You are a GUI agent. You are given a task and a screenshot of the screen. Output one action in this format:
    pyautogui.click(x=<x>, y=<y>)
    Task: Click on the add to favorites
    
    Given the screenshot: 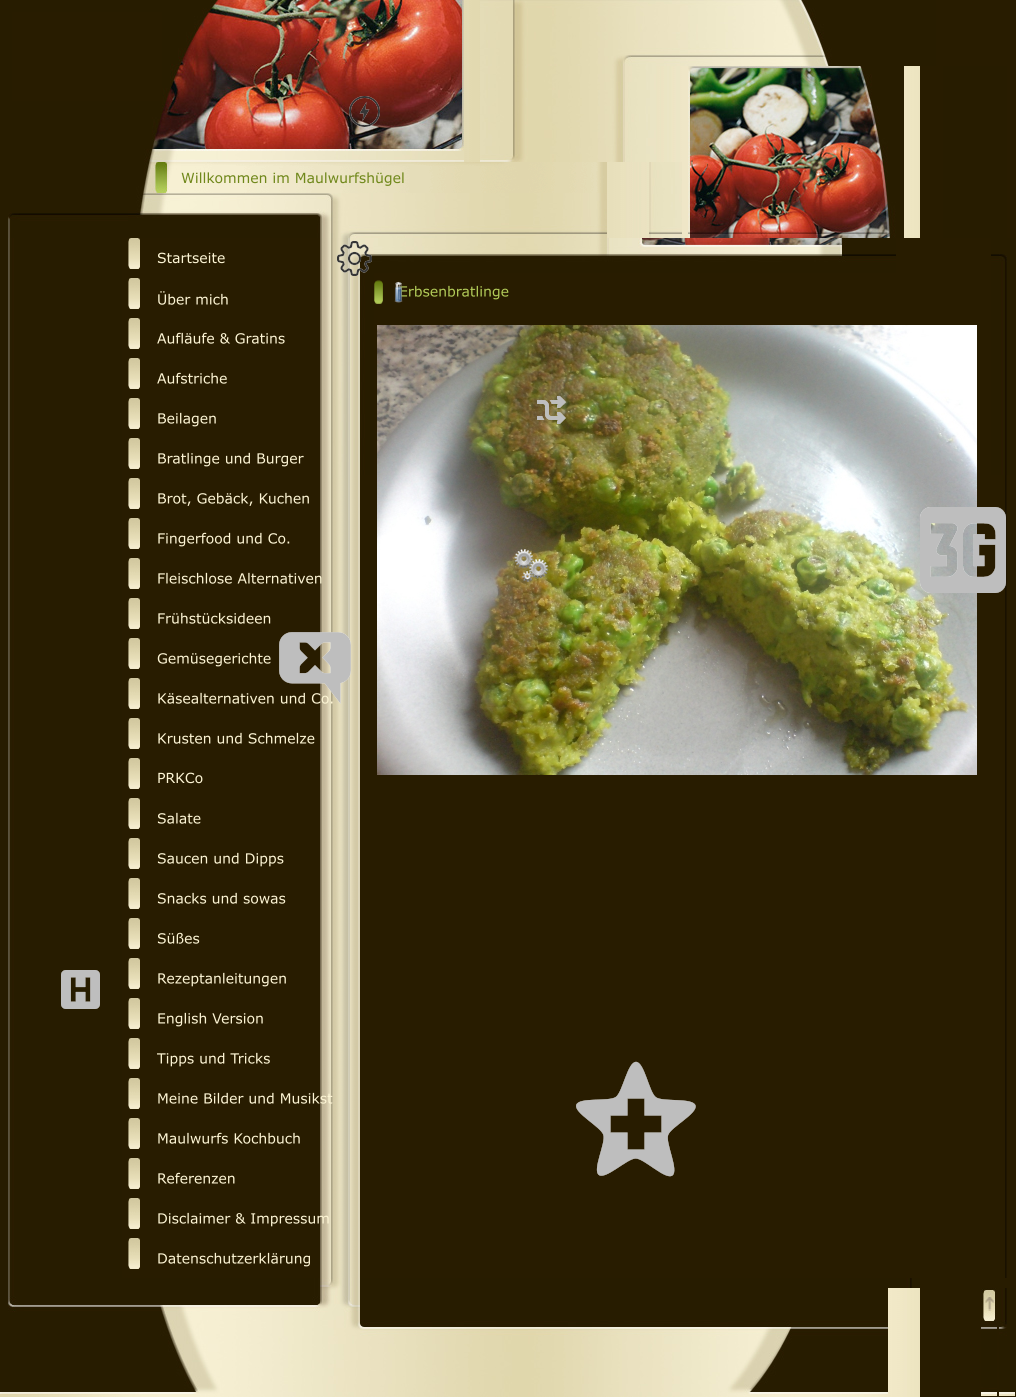 What is the action you would take?
    pyautogui.click(x=636, y=1124)
    